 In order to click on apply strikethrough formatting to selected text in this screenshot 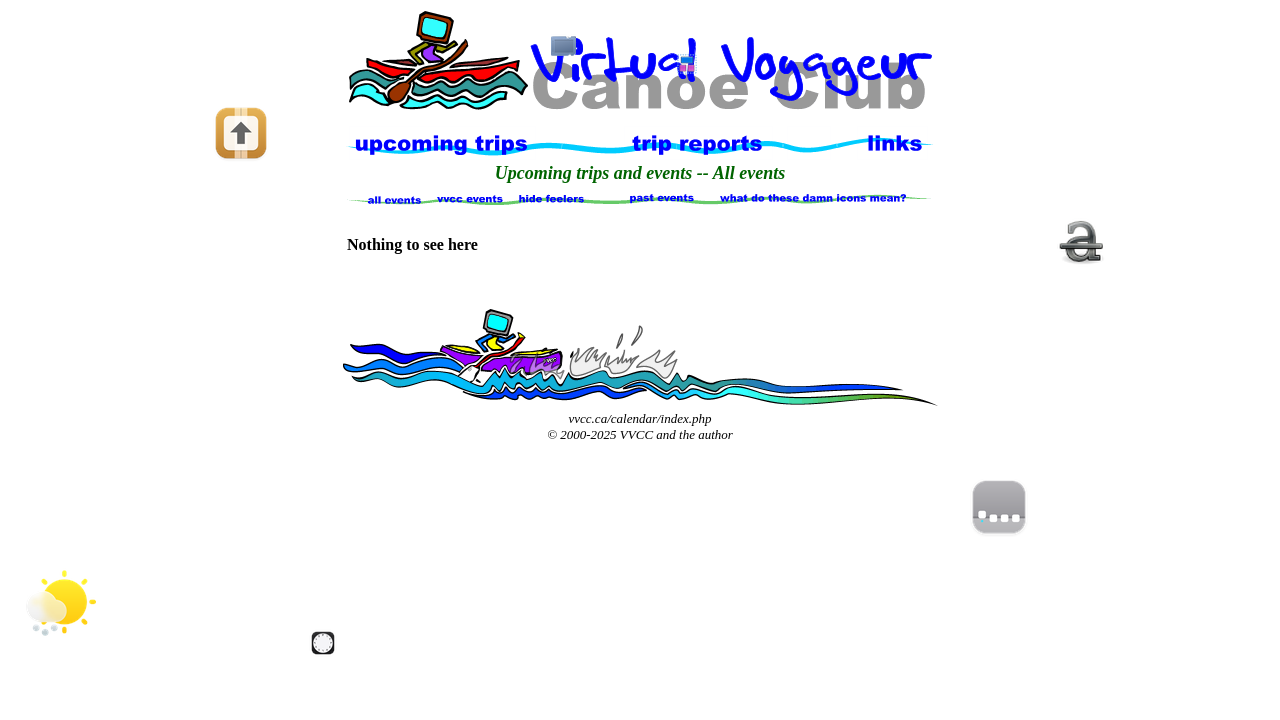, I will do `click(1083, 242)`.